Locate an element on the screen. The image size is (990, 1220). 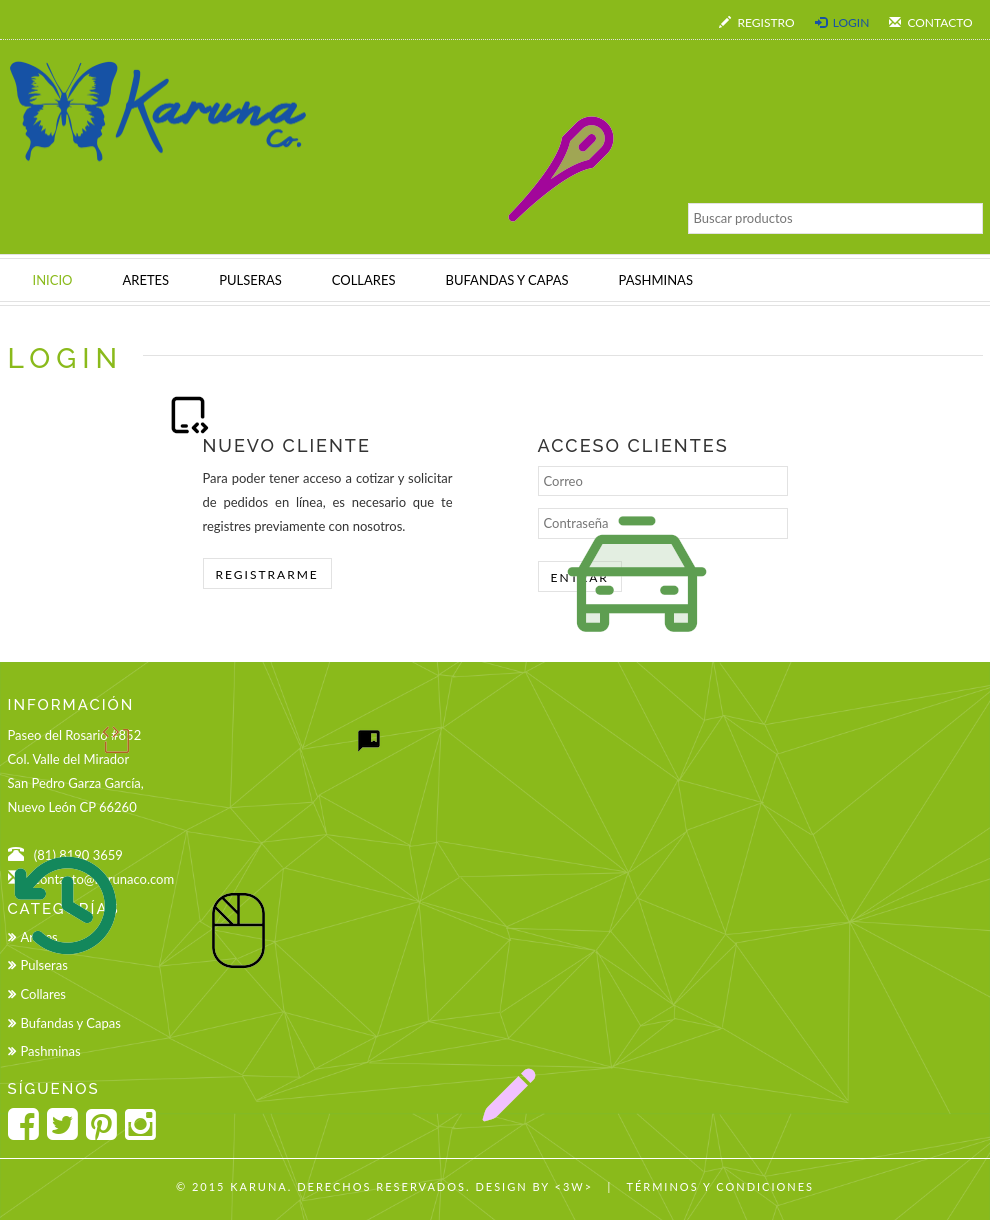
indicates police or emergency services nearby is located at coordinates (637, 581).